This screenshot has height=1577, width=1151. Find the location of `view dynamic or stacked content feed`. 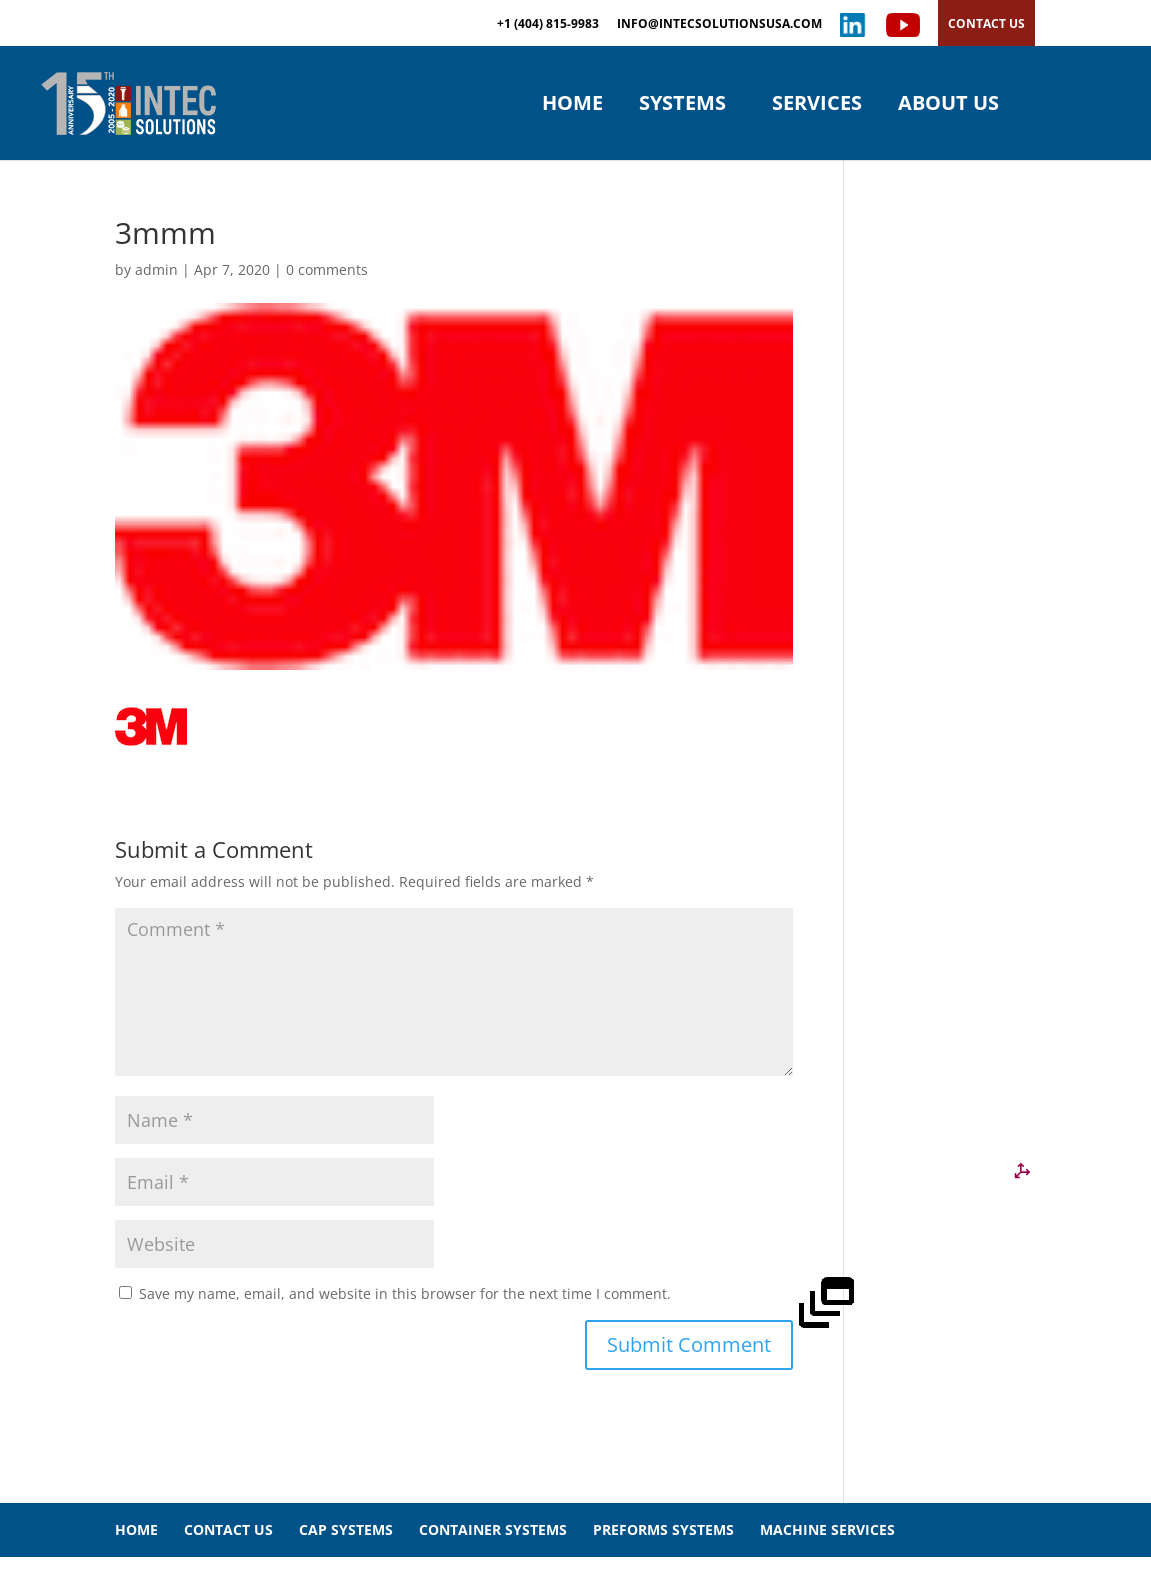

view dynamic or stacked content feed is located at coordinates (826, 1302).